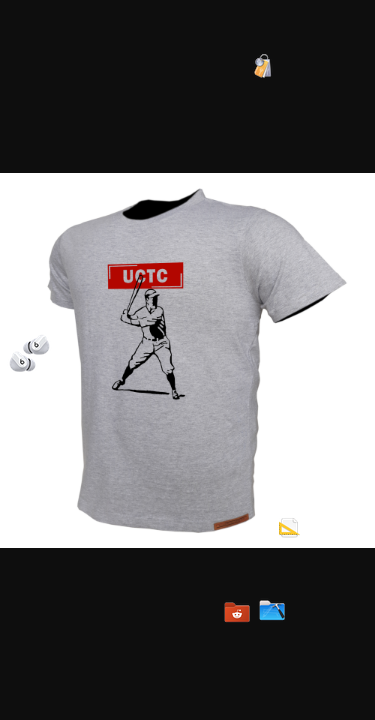 The image size is (375, 720). What do you see at coordinates (289, 527) in the screenshot?
I see `configure page layout and formatting options` at bounding box center [289, 527].